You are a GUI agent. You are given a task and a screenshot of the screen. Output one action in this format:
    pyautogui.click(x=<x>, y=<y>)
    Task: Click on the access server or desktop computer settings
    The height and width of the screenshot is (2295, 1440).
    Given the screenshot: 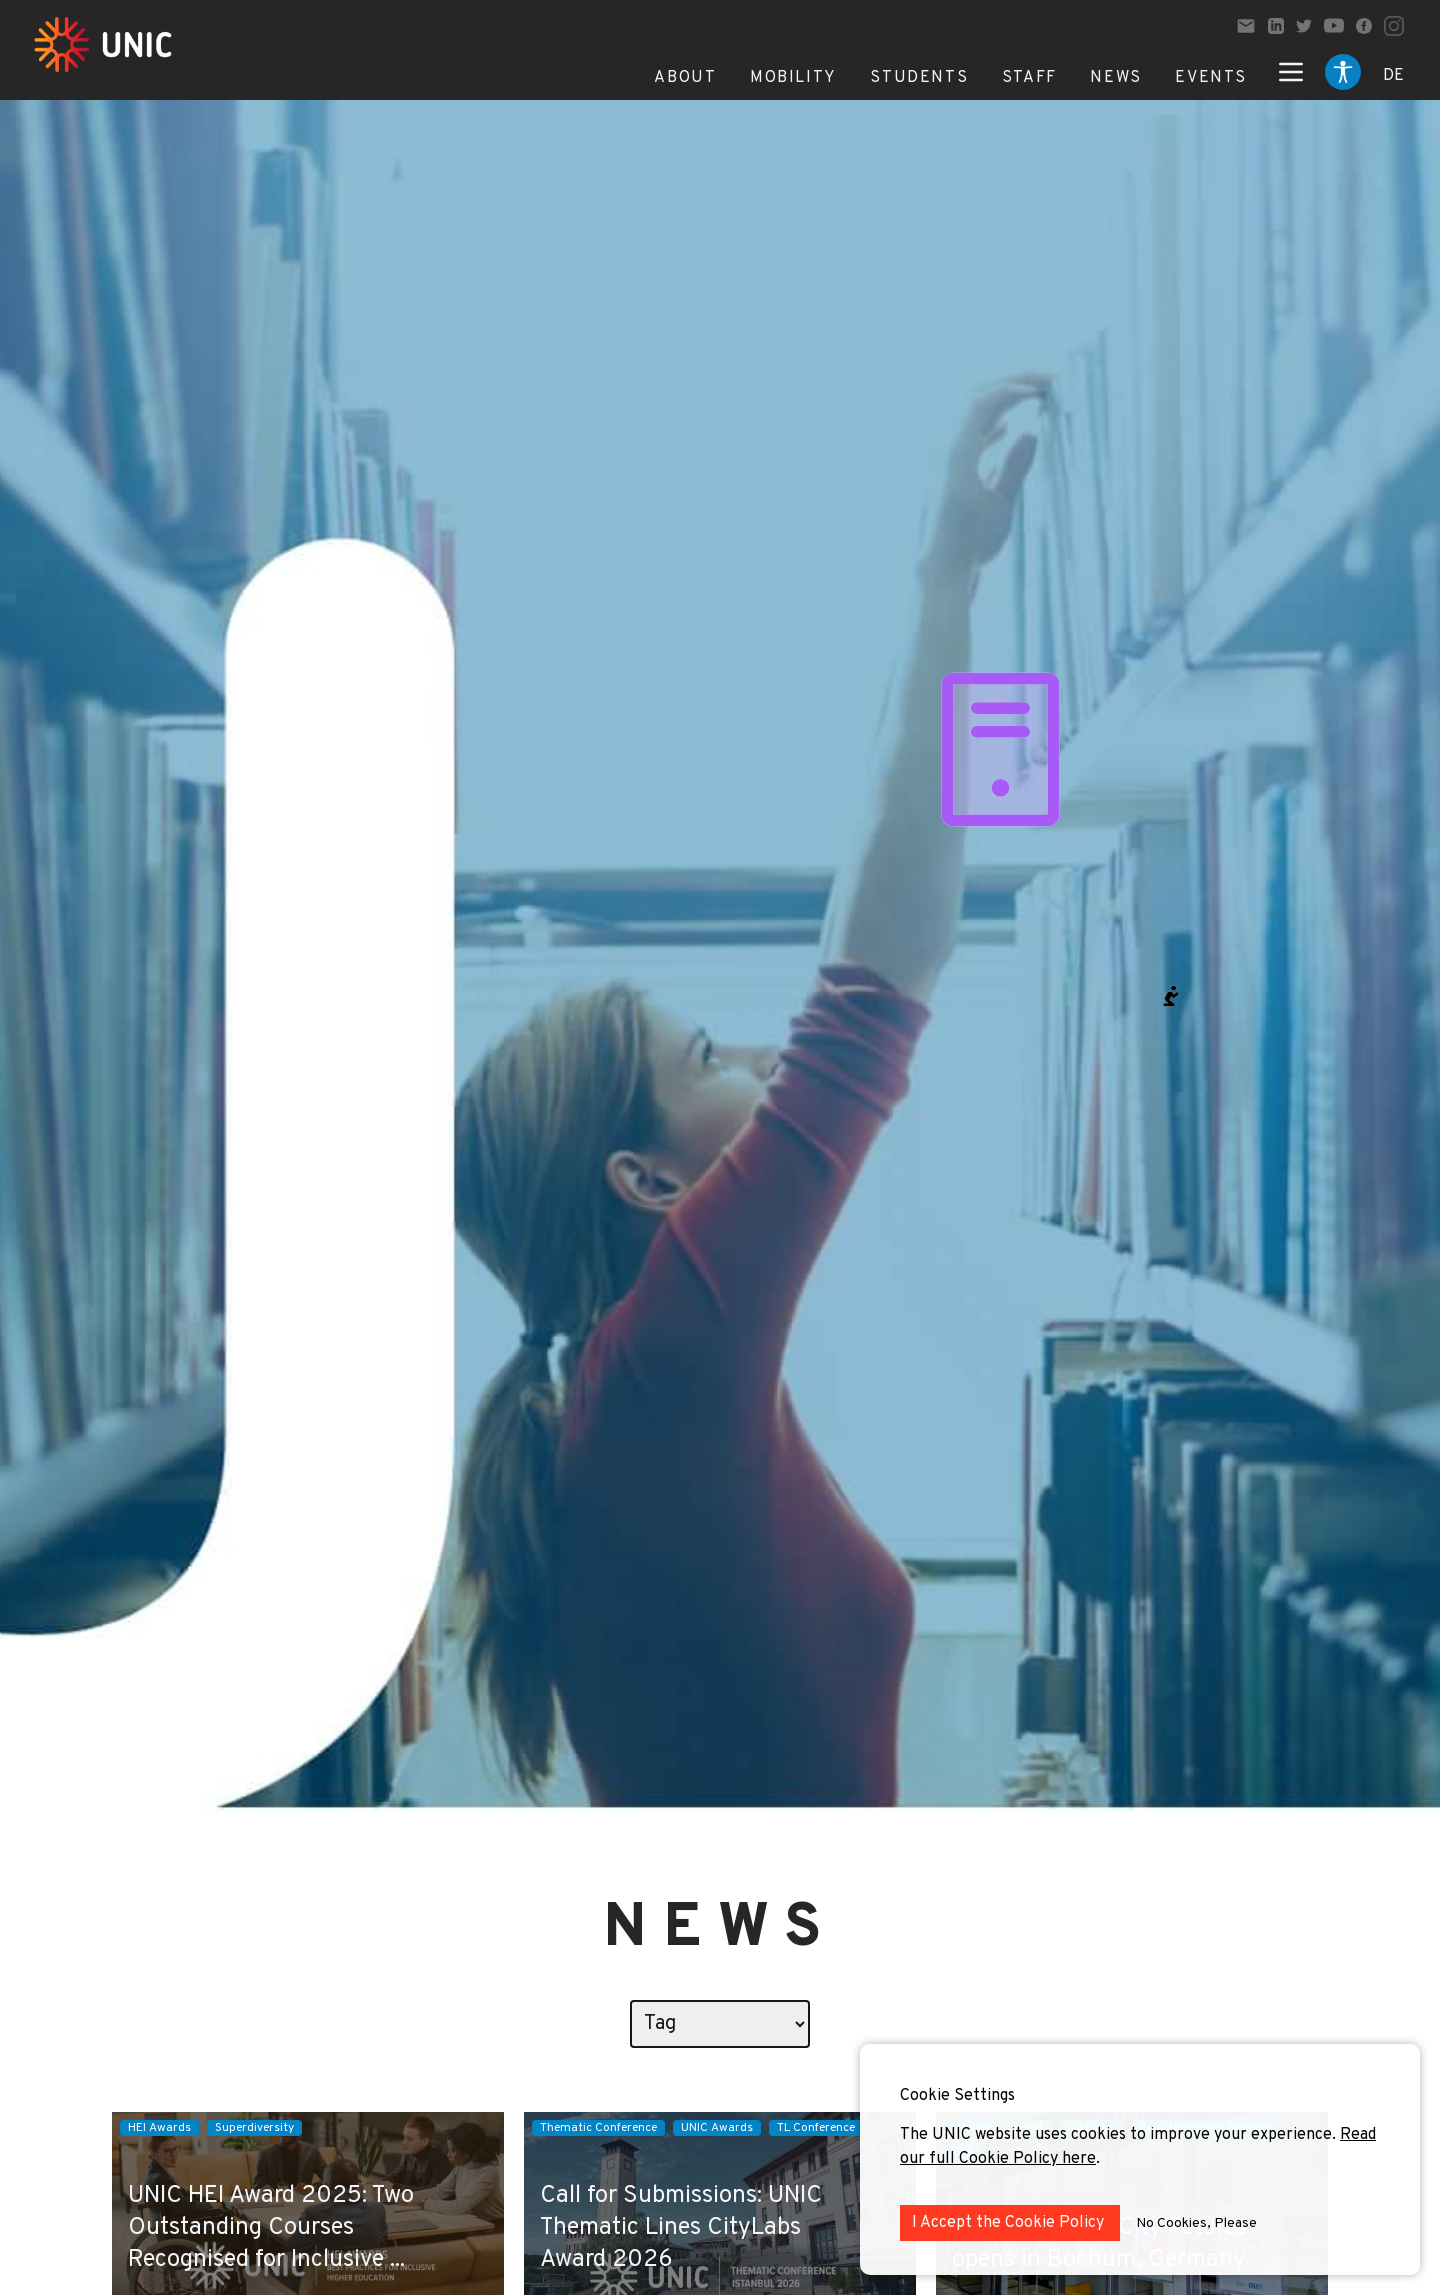 What is the action you would take?
    pyautogui.click(x=1000, y=749)
    